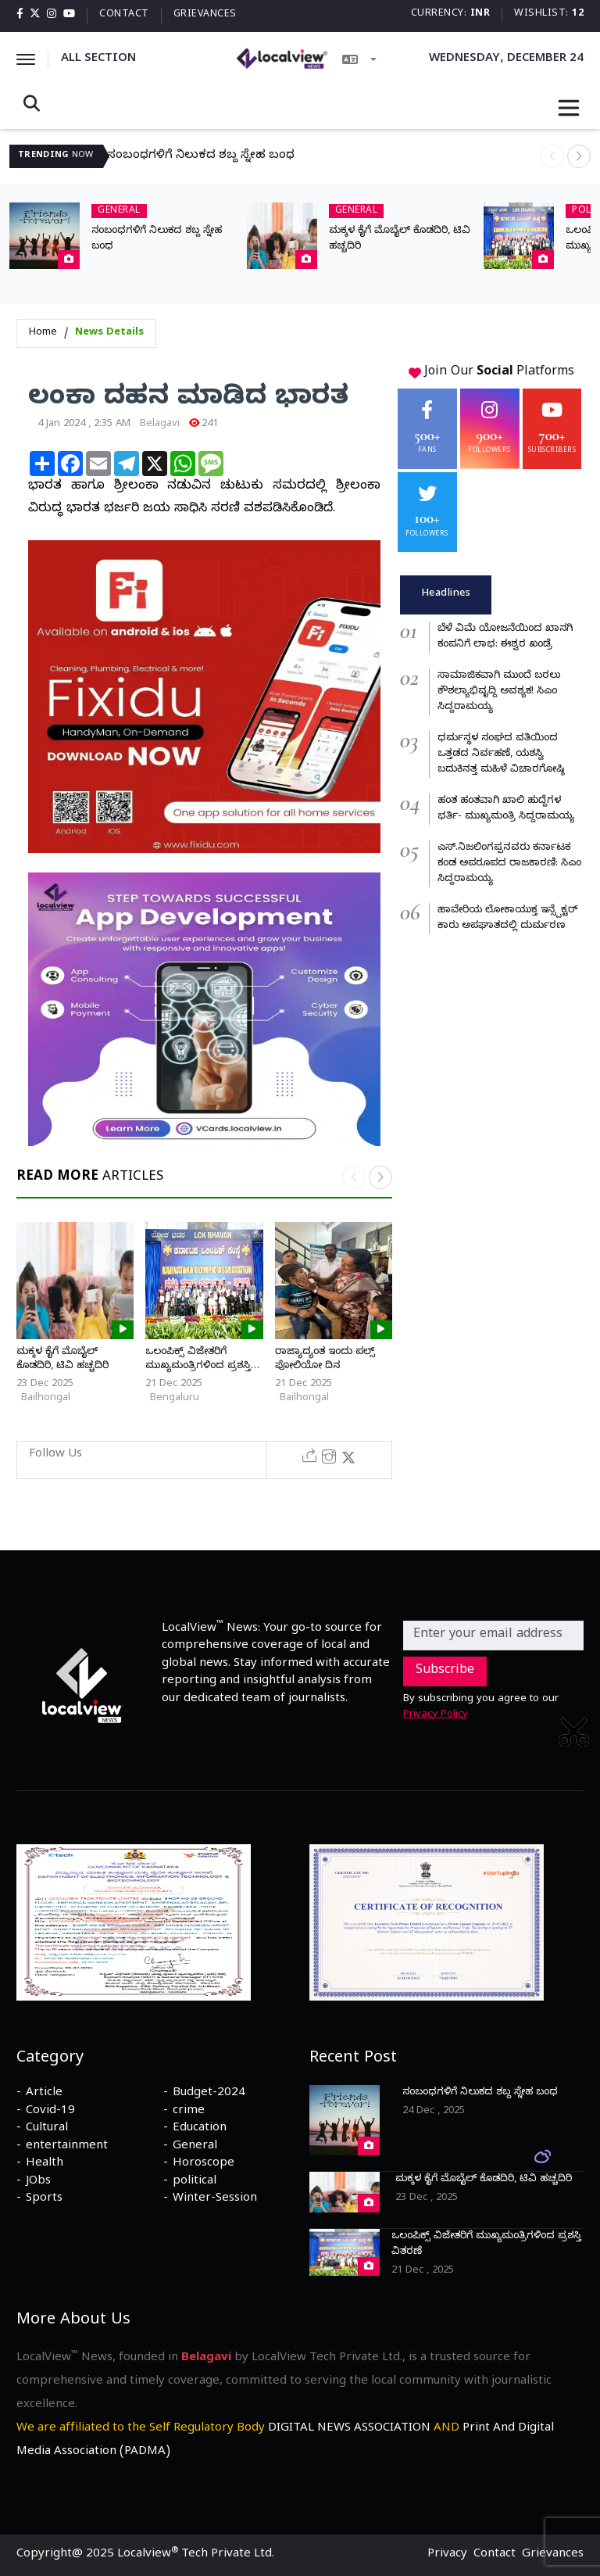 The width and height of the screenshot is (600, 2576). I want to click on open Weibo app, so click(542, 2156).